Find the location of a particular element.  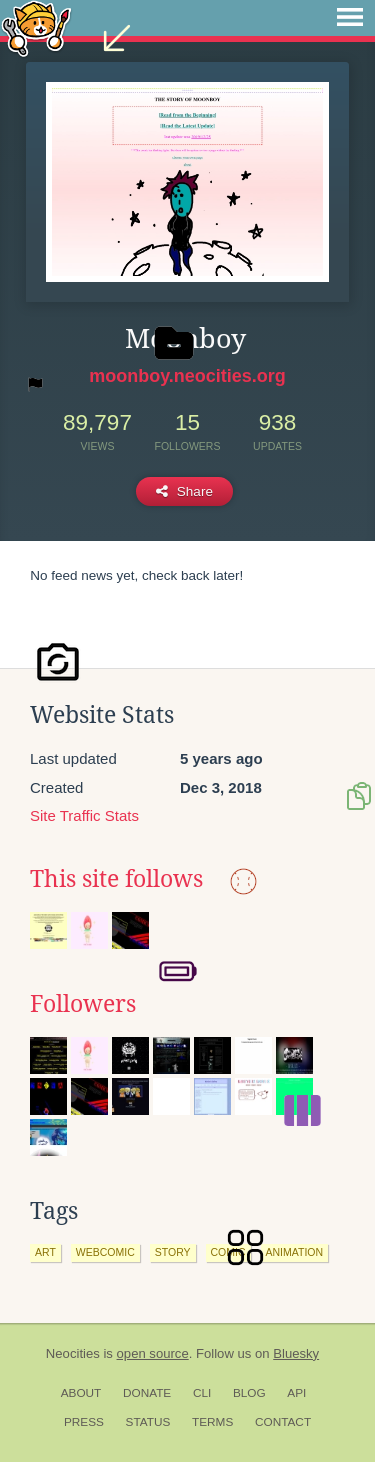

indicates battery is fully charged is located at coordinates (178, 970).